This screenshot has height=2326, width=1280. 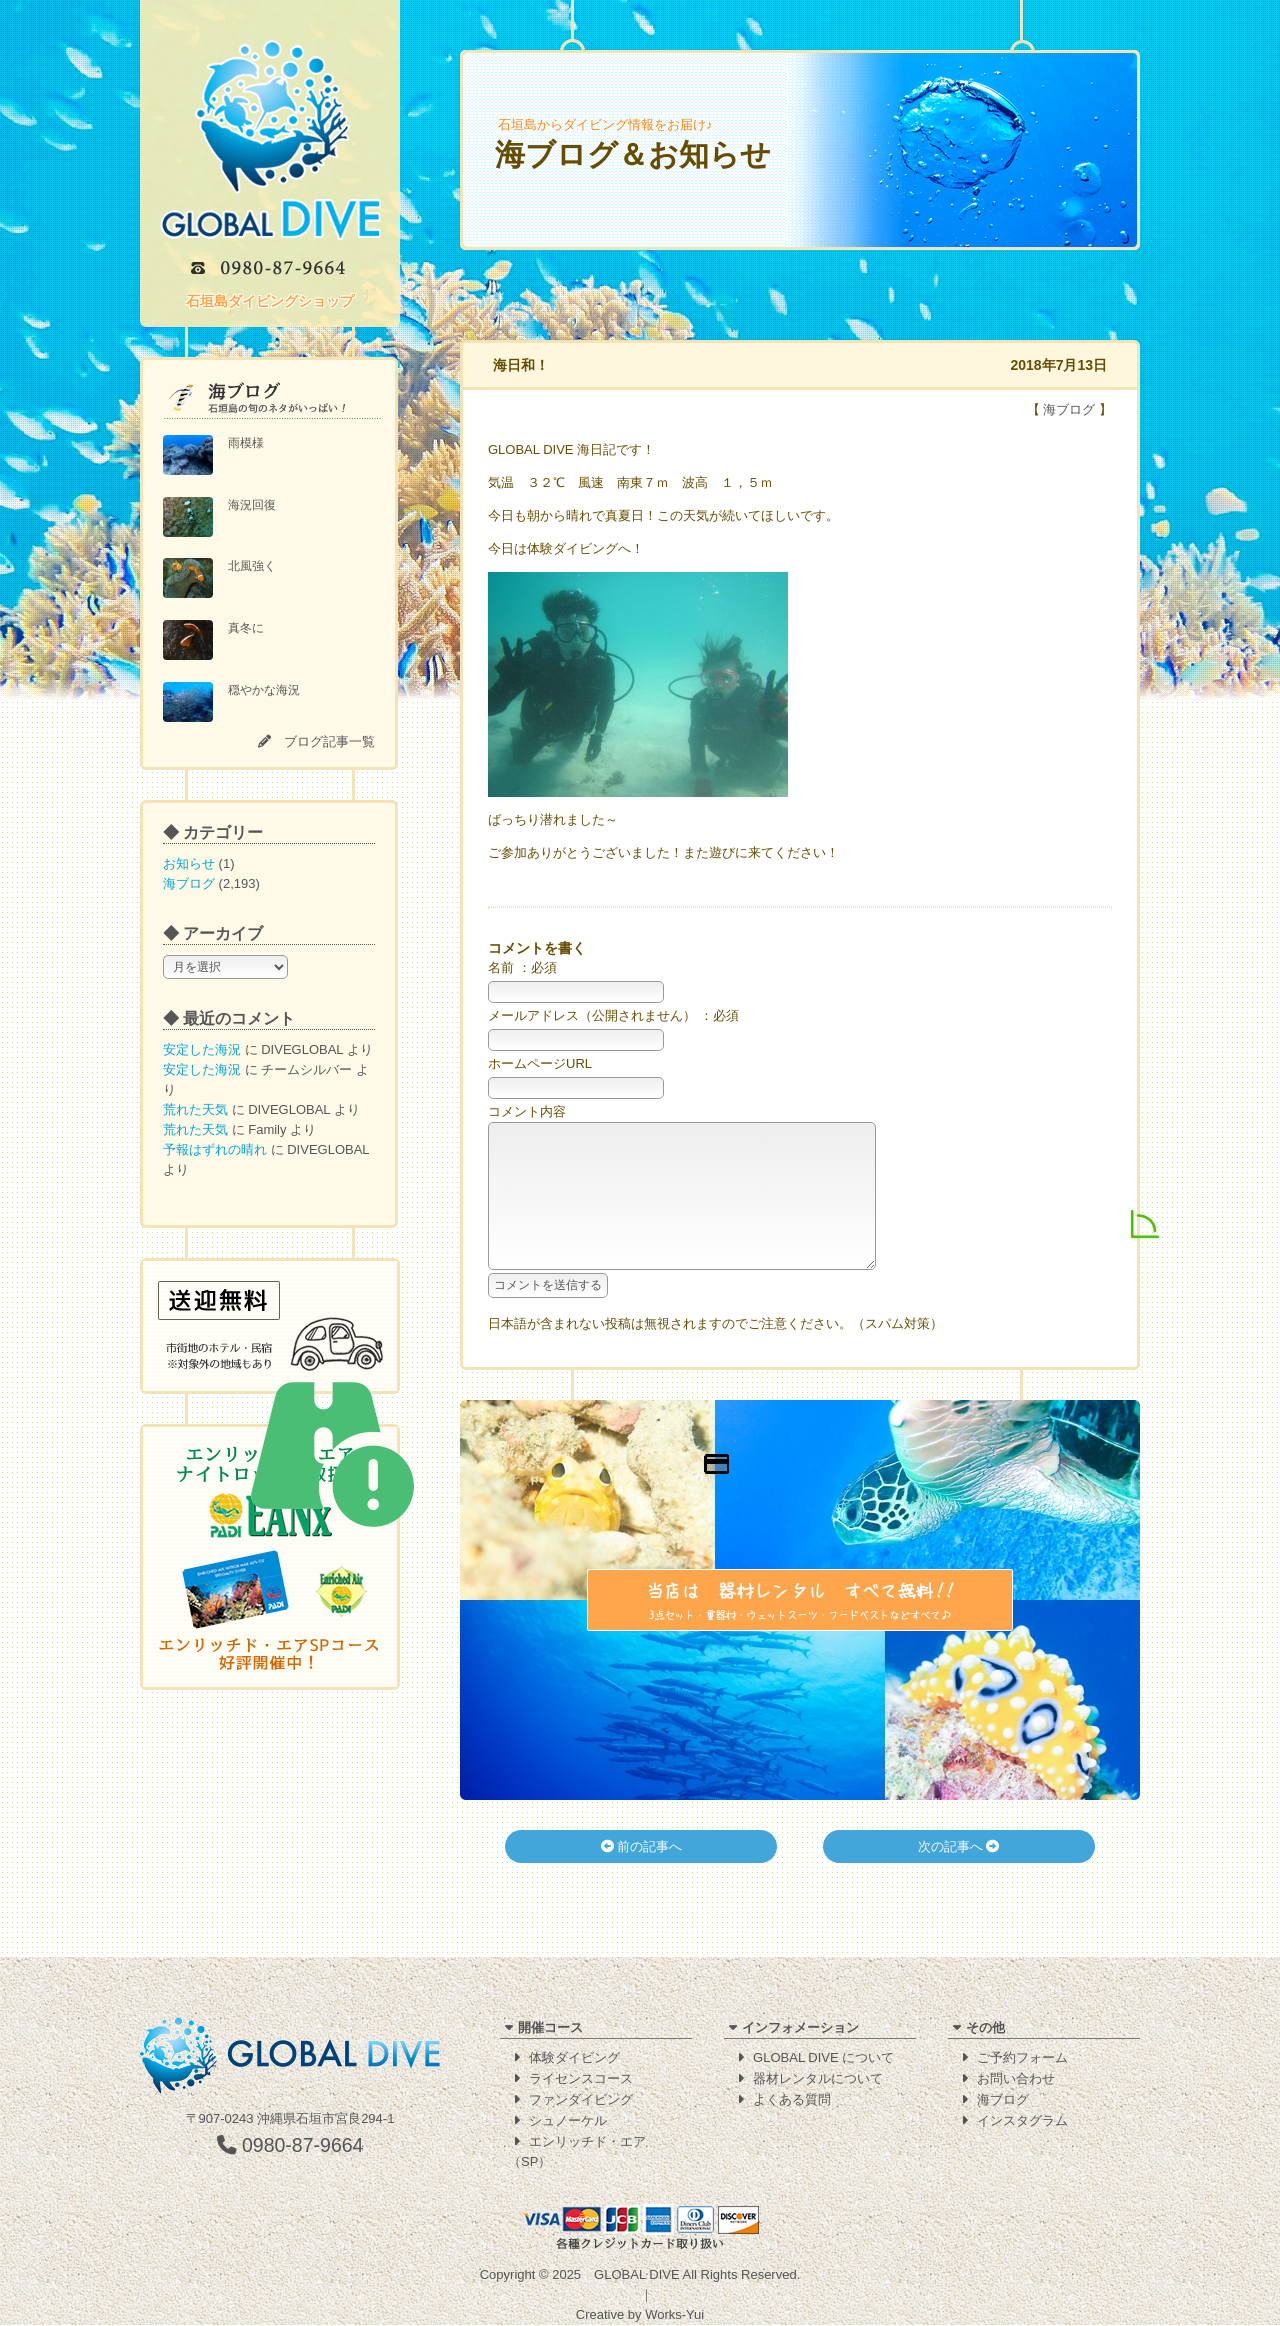 What do you see at coordinates (1145, 1224) in the screenshot?
I see `view production possibility frontier chart` at bounding box center [1145, 1224].